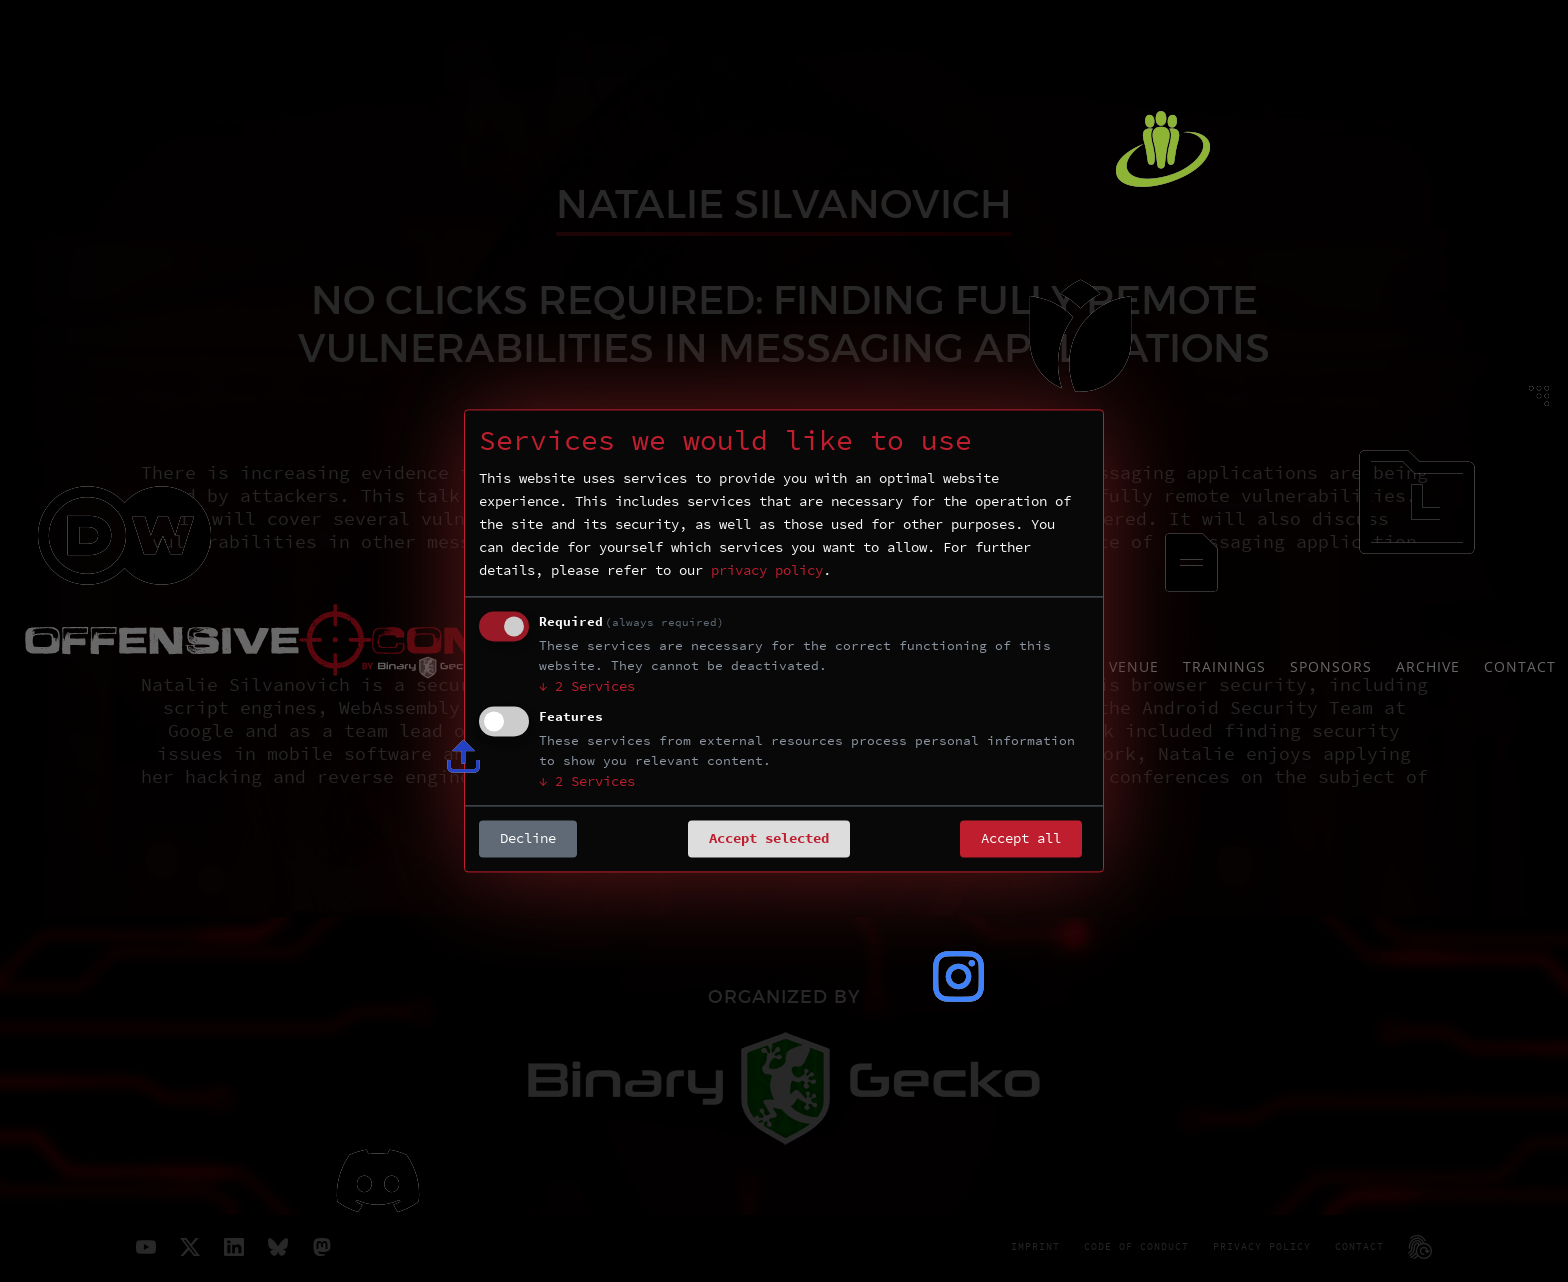  Describe the element at coordinates (463, 756) in the screenshot. I see `share content with others` at that location.